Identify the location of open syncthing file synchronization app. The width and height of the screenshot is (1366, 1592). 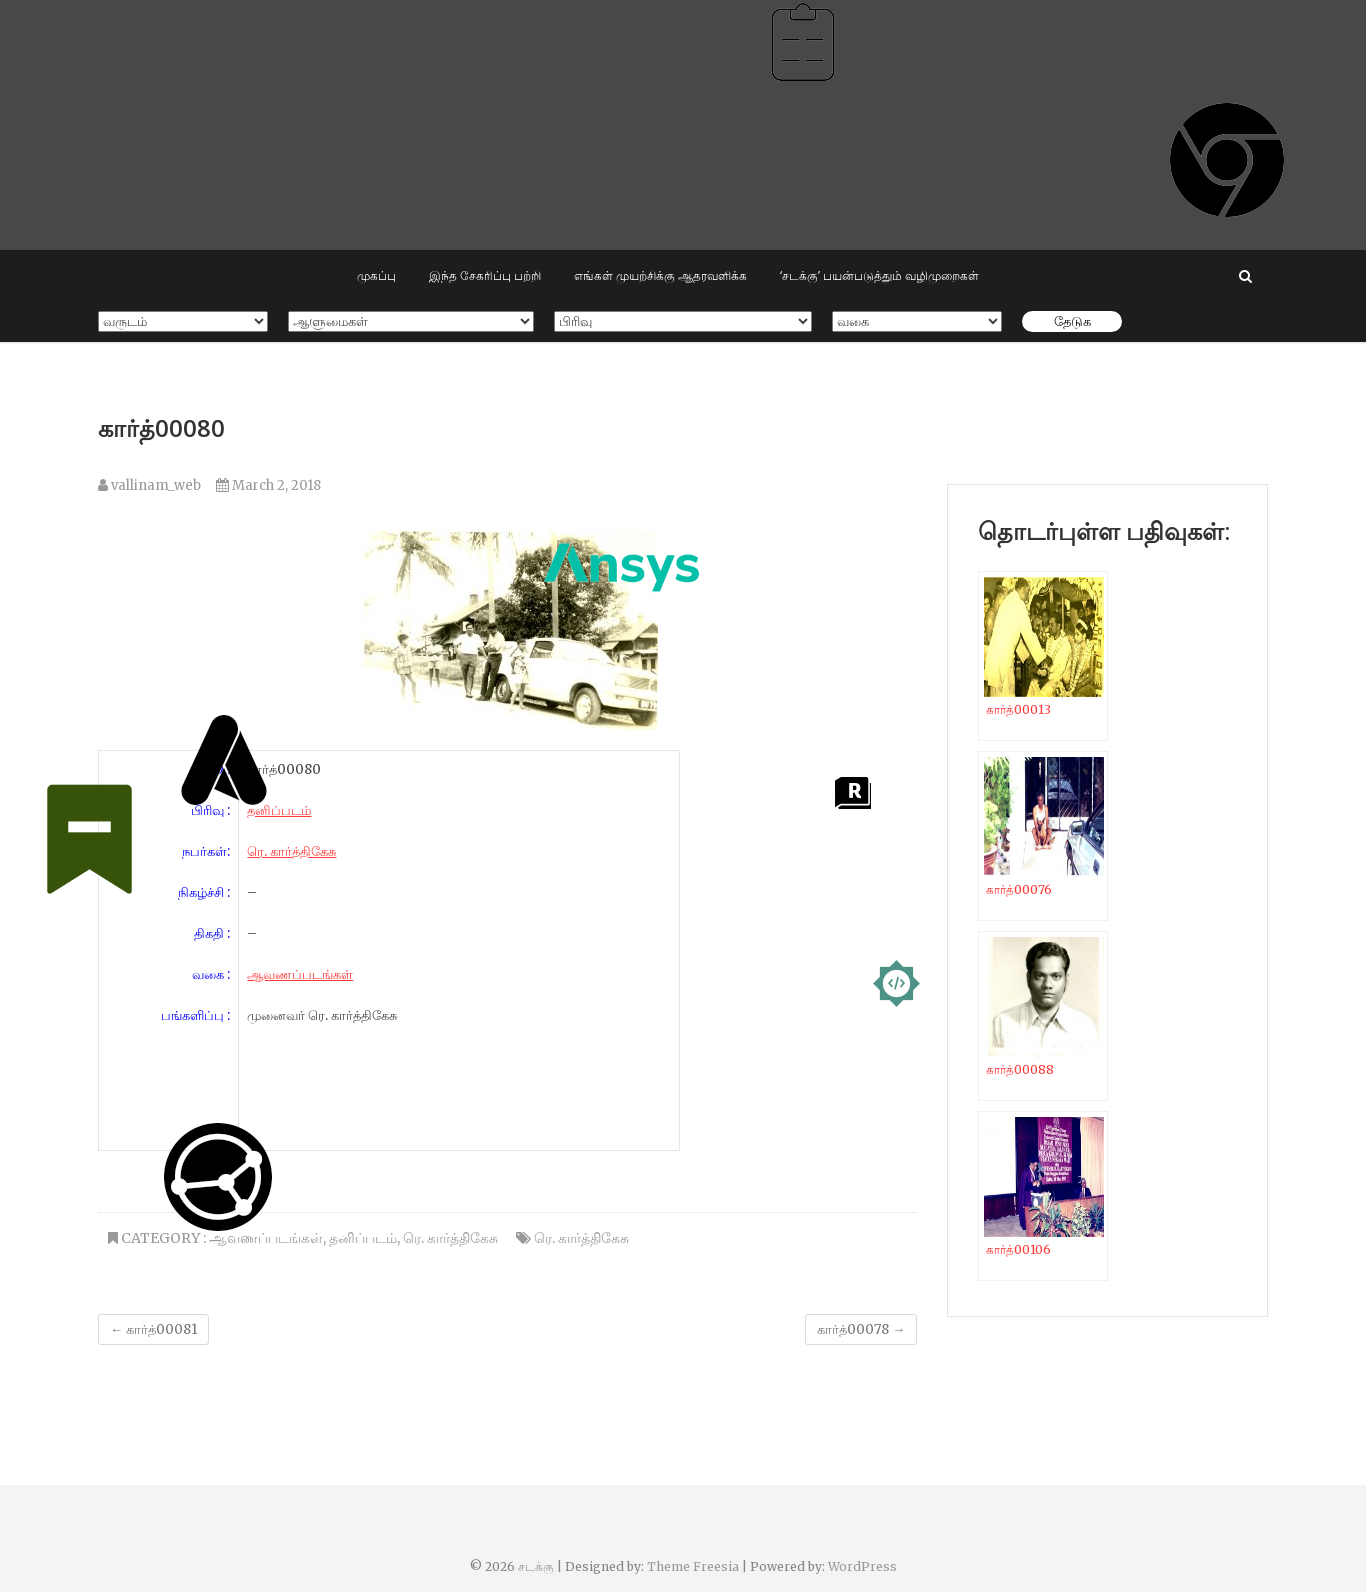
(218, 1177).